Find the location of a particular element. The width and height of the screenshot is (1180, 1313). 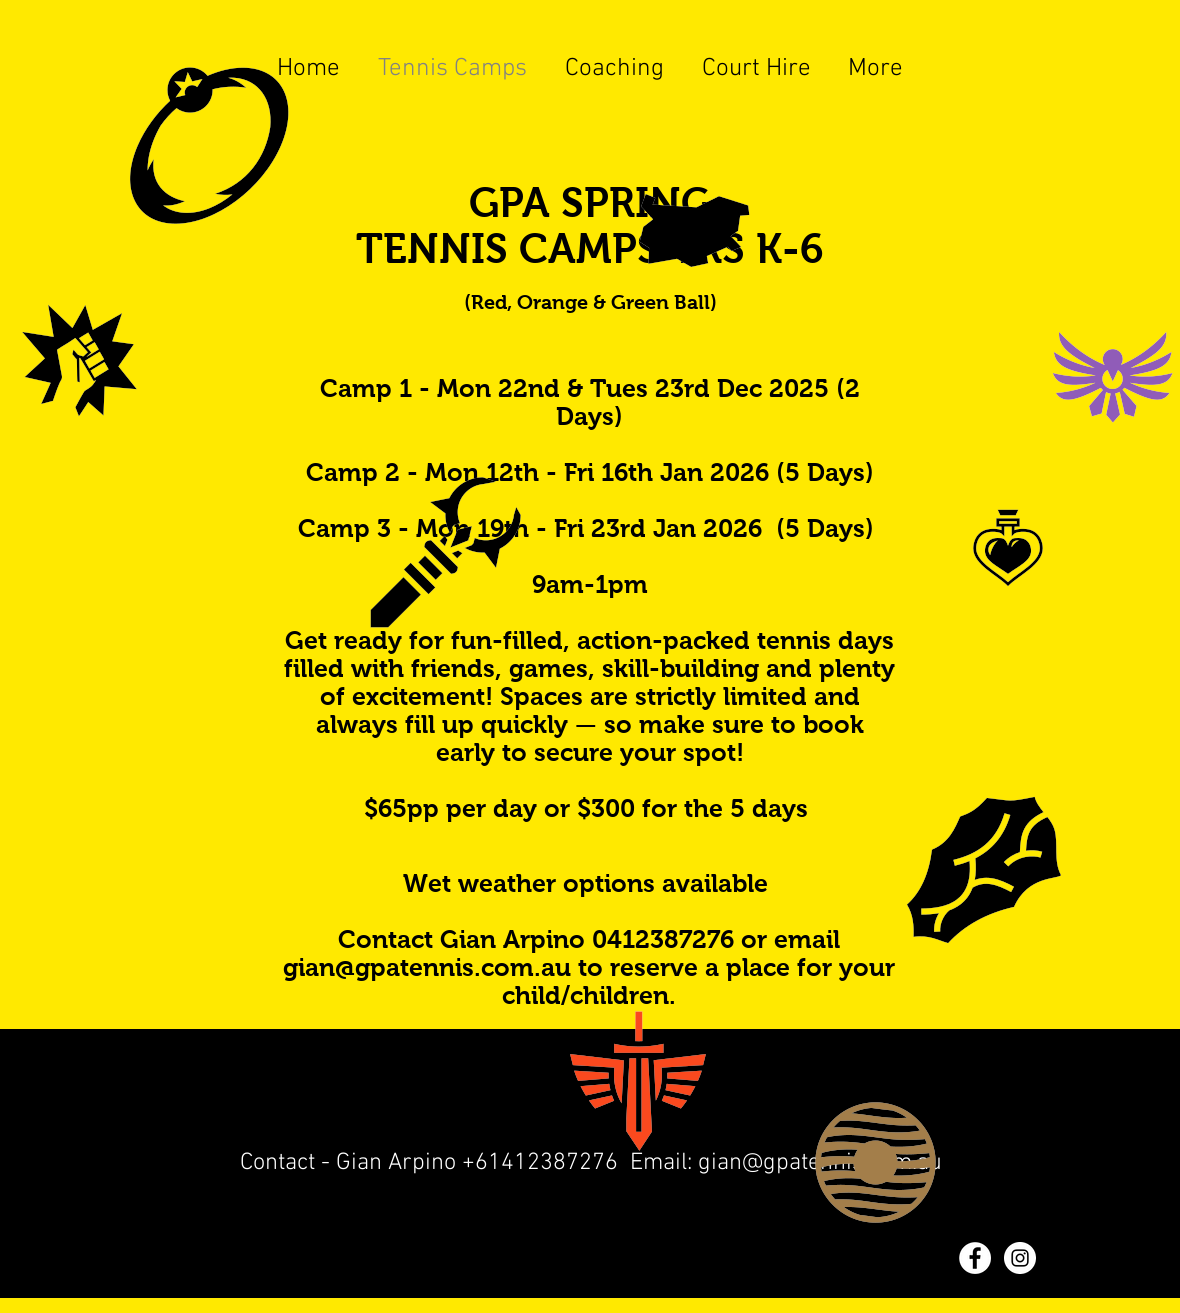

cast a lunar or night-themed spell is located at coordinates (446, 552).